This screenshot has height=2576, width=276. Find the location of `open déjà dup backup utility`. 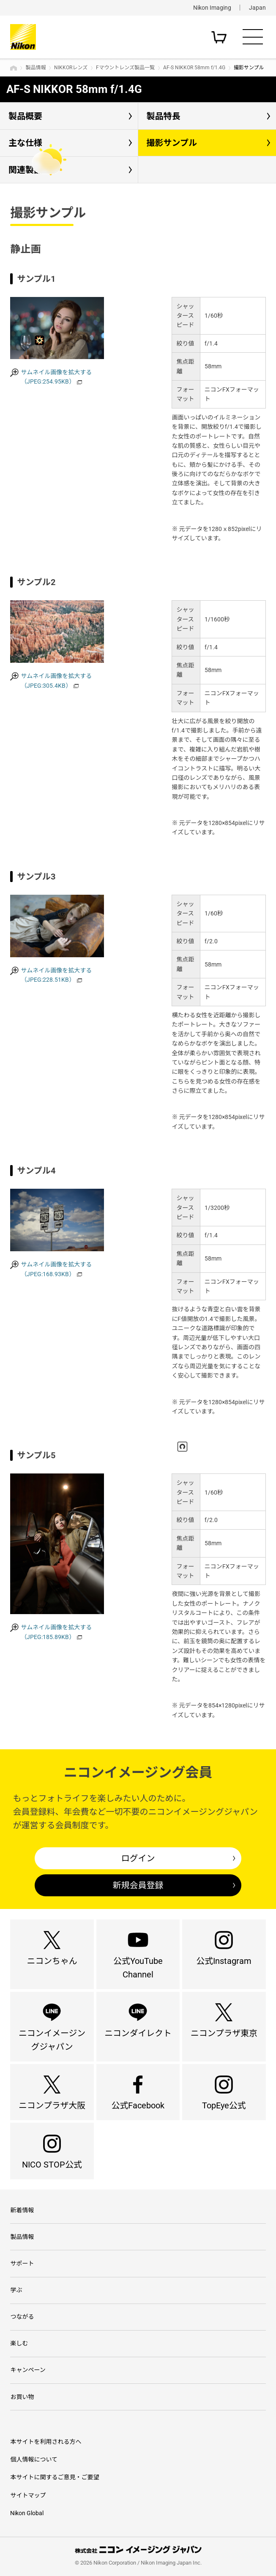

open déjà dup backup utility is located at coordinates (182, 1446).